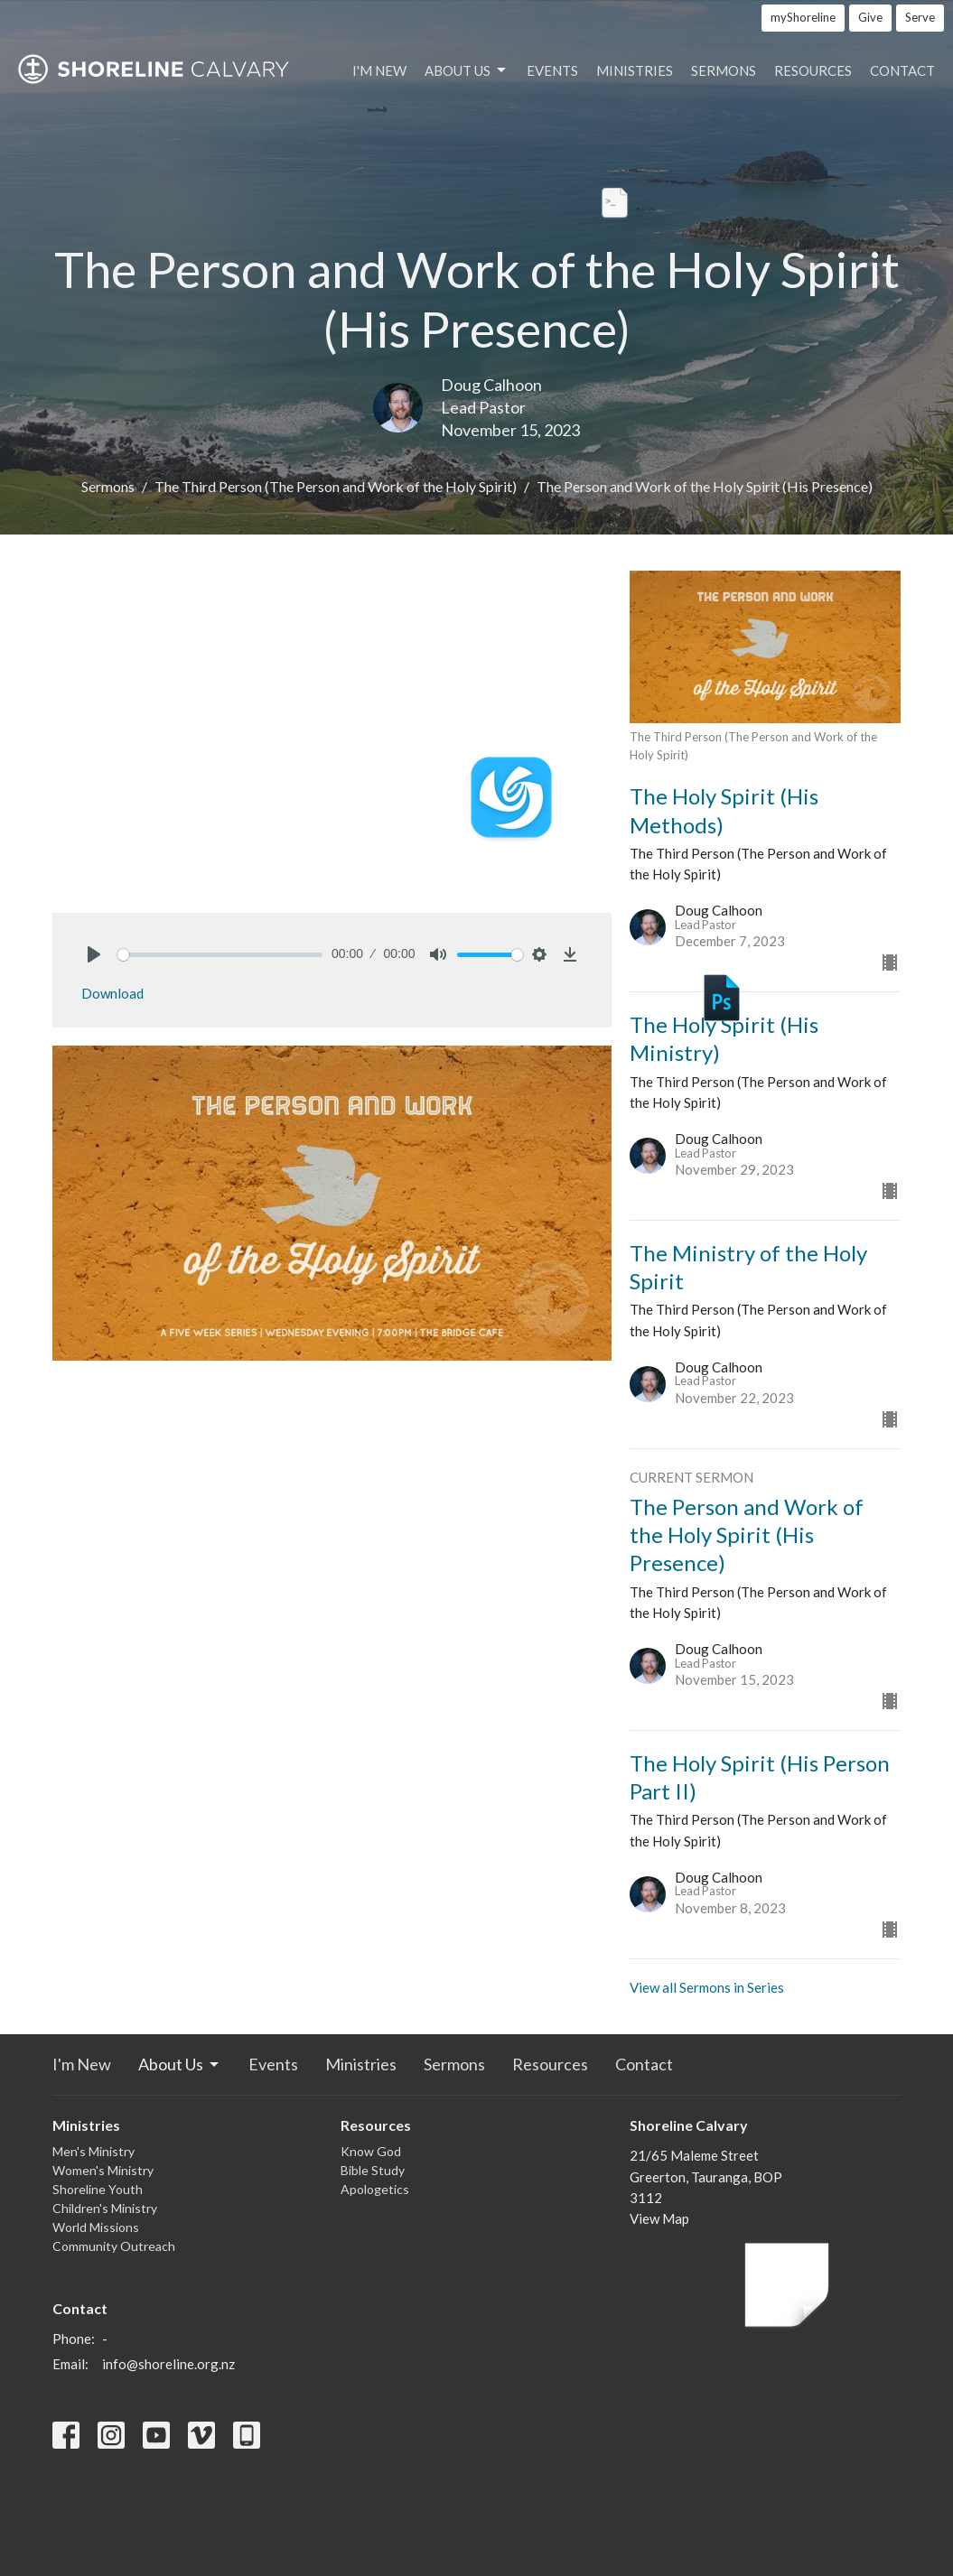 This screenshot has height=2576, width=953. I want to click on shell script or terminal executable file, so click(614, 202).